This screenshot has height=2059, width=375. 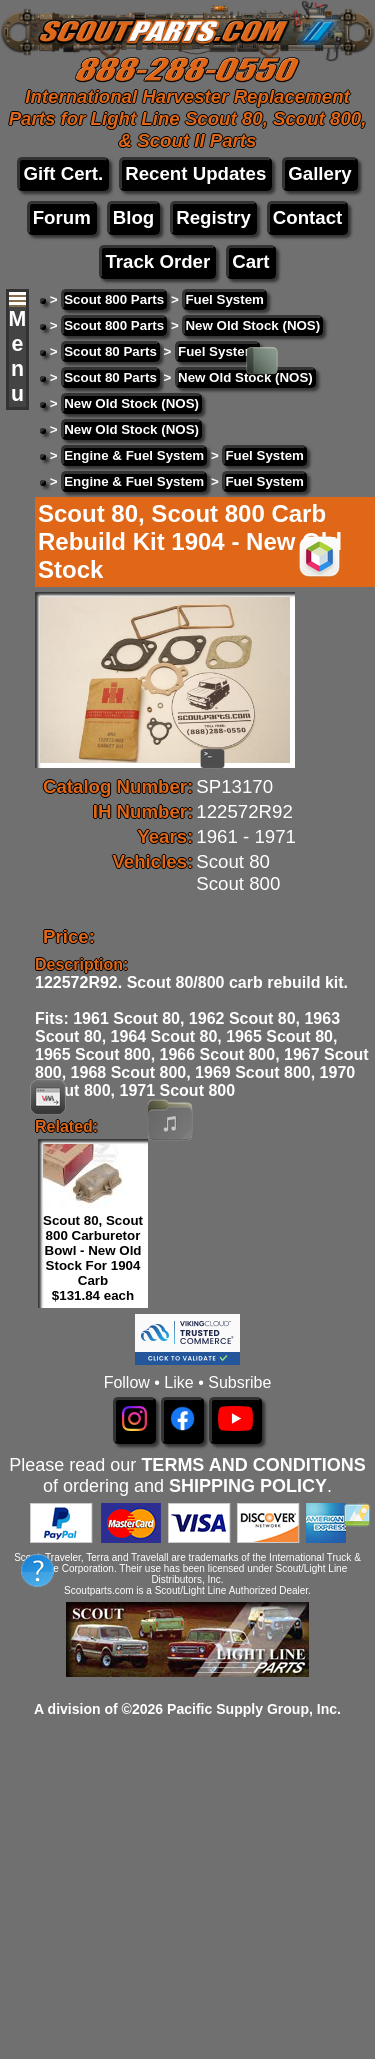 What do you see at coordinates (262, 360) in the screenshot?
I see `access your desktop folder` at bounding box center [262, 360].